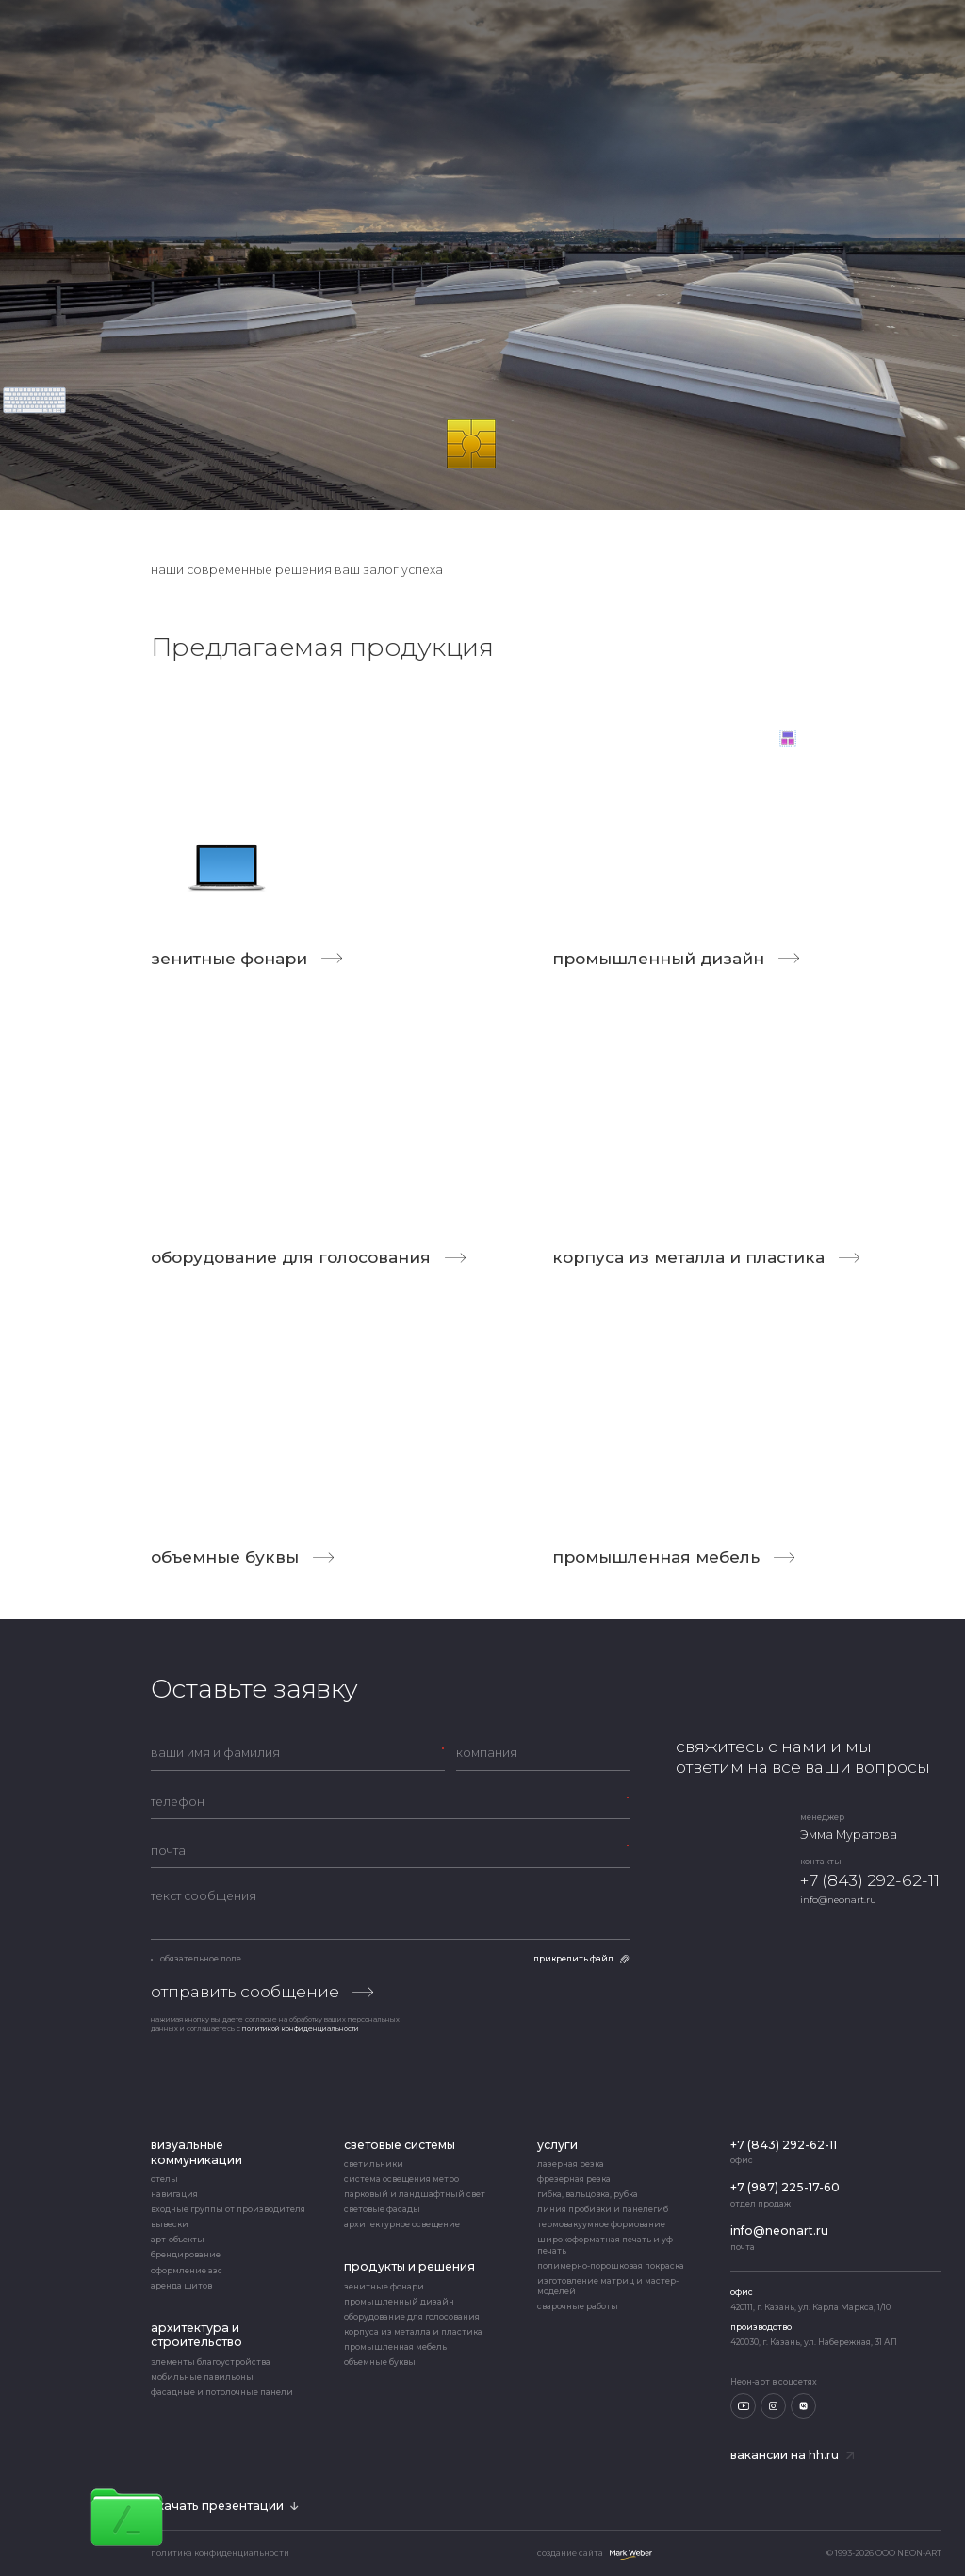 Image resolution: width=965 pixels, height=2576 pixels. I want to click on connect a bluetooth keyboard, so click(34, 400).